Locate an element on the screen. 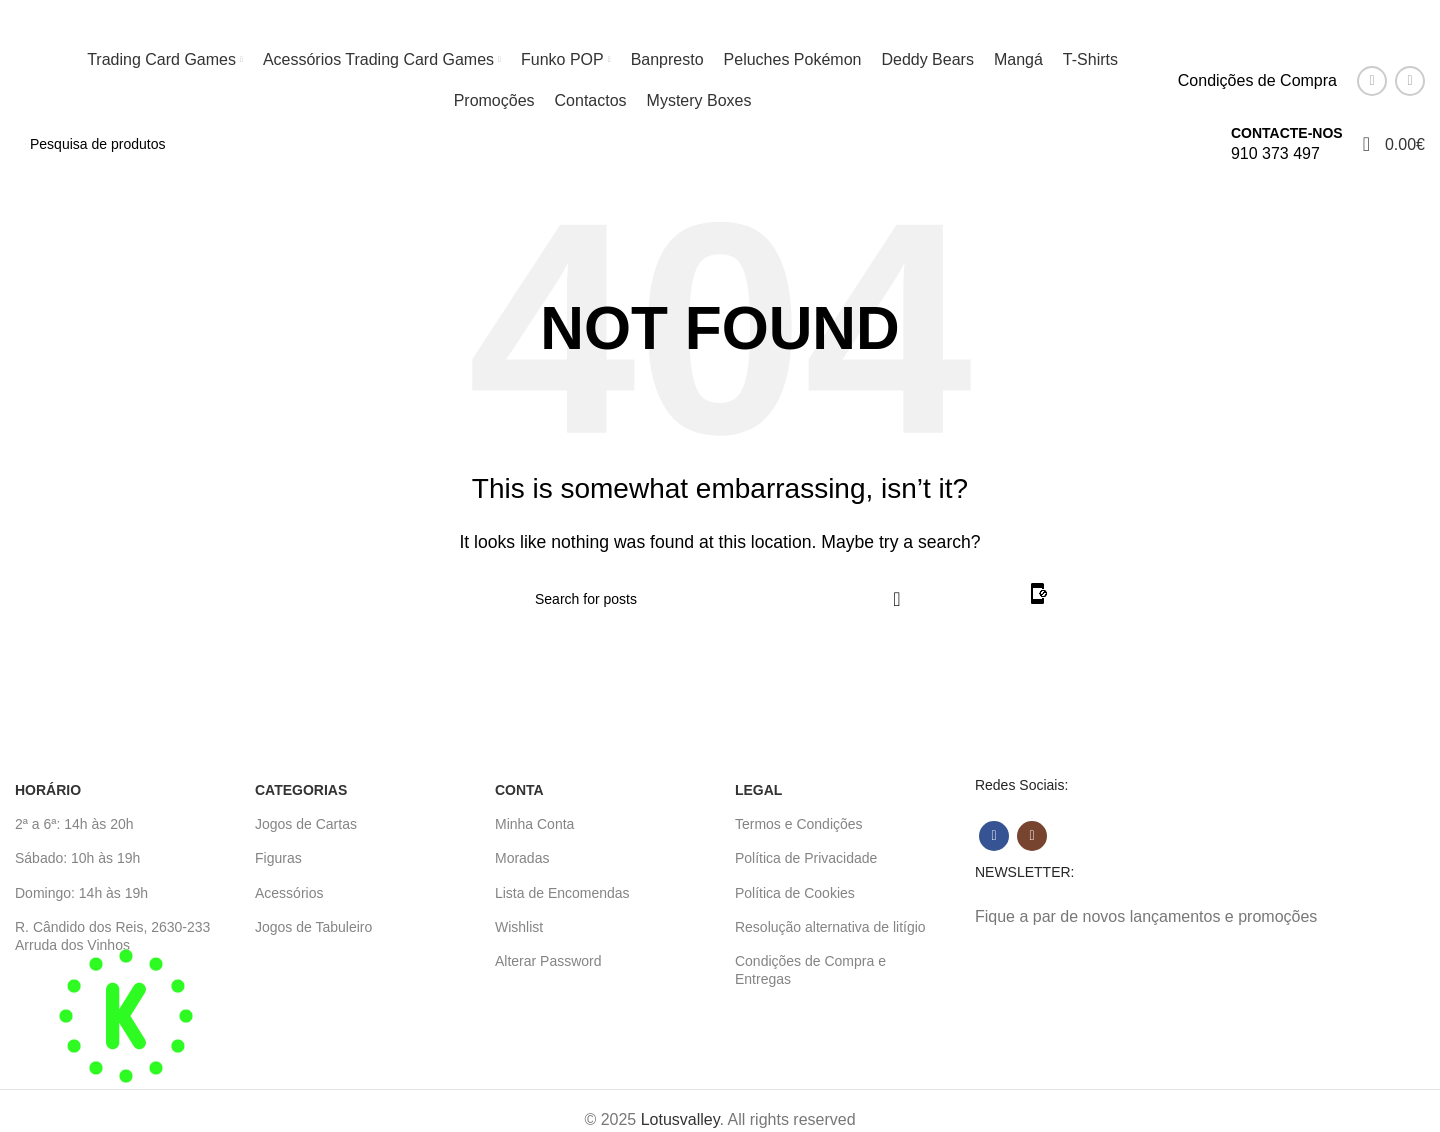 The image size is (1440, 1132). indicates a keyboard shortcut or hotkey is located at coordinates (126, 1016).